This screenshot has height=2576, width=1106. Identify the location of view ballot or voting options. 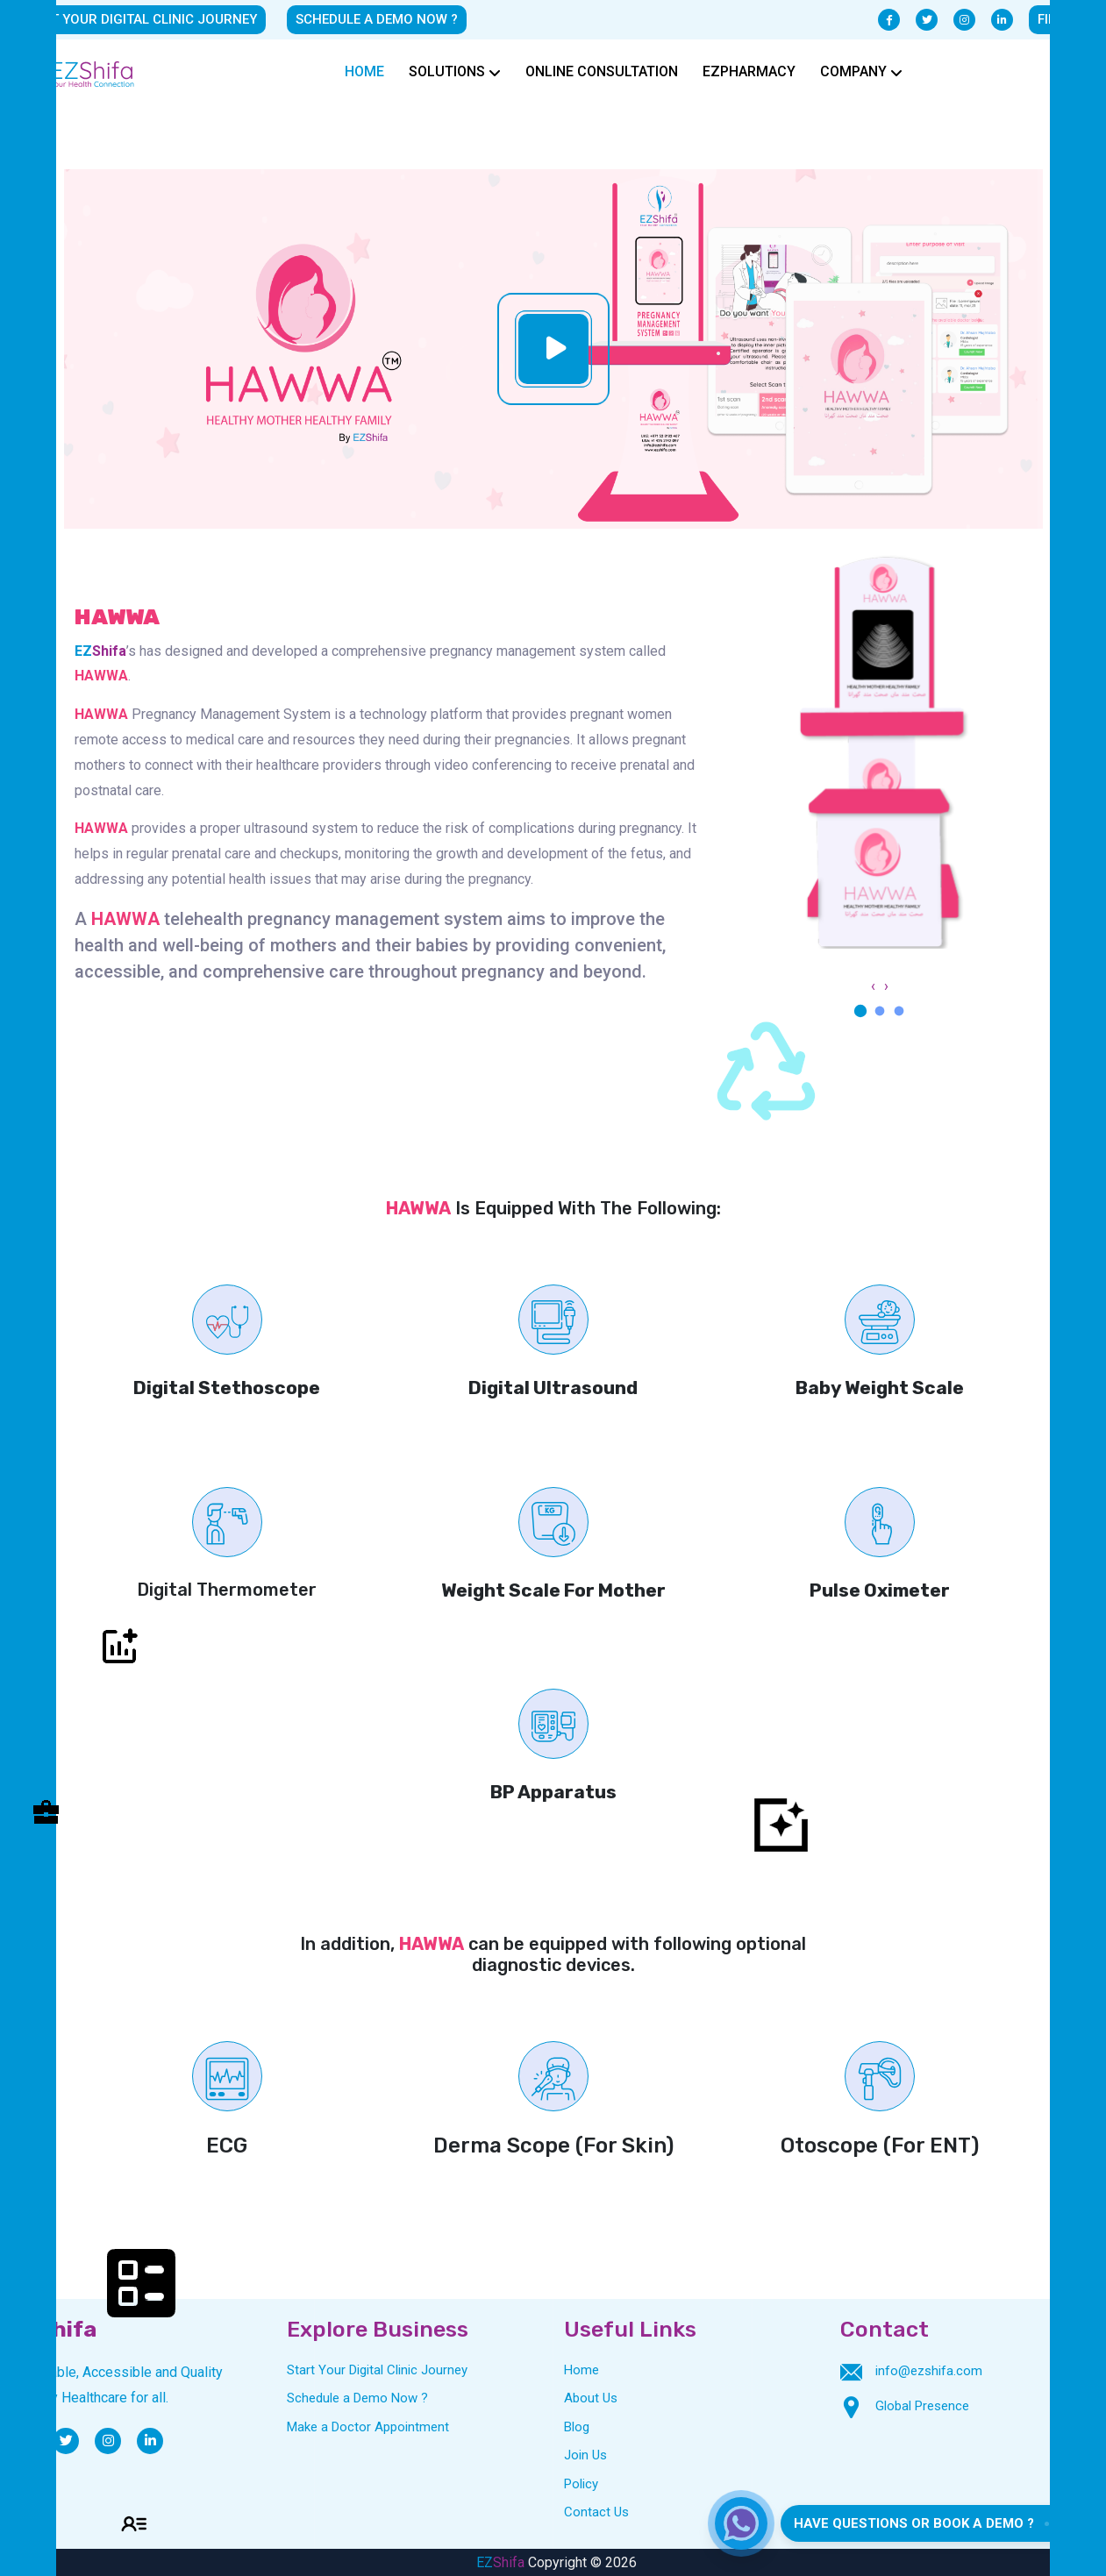
(141, 2283).